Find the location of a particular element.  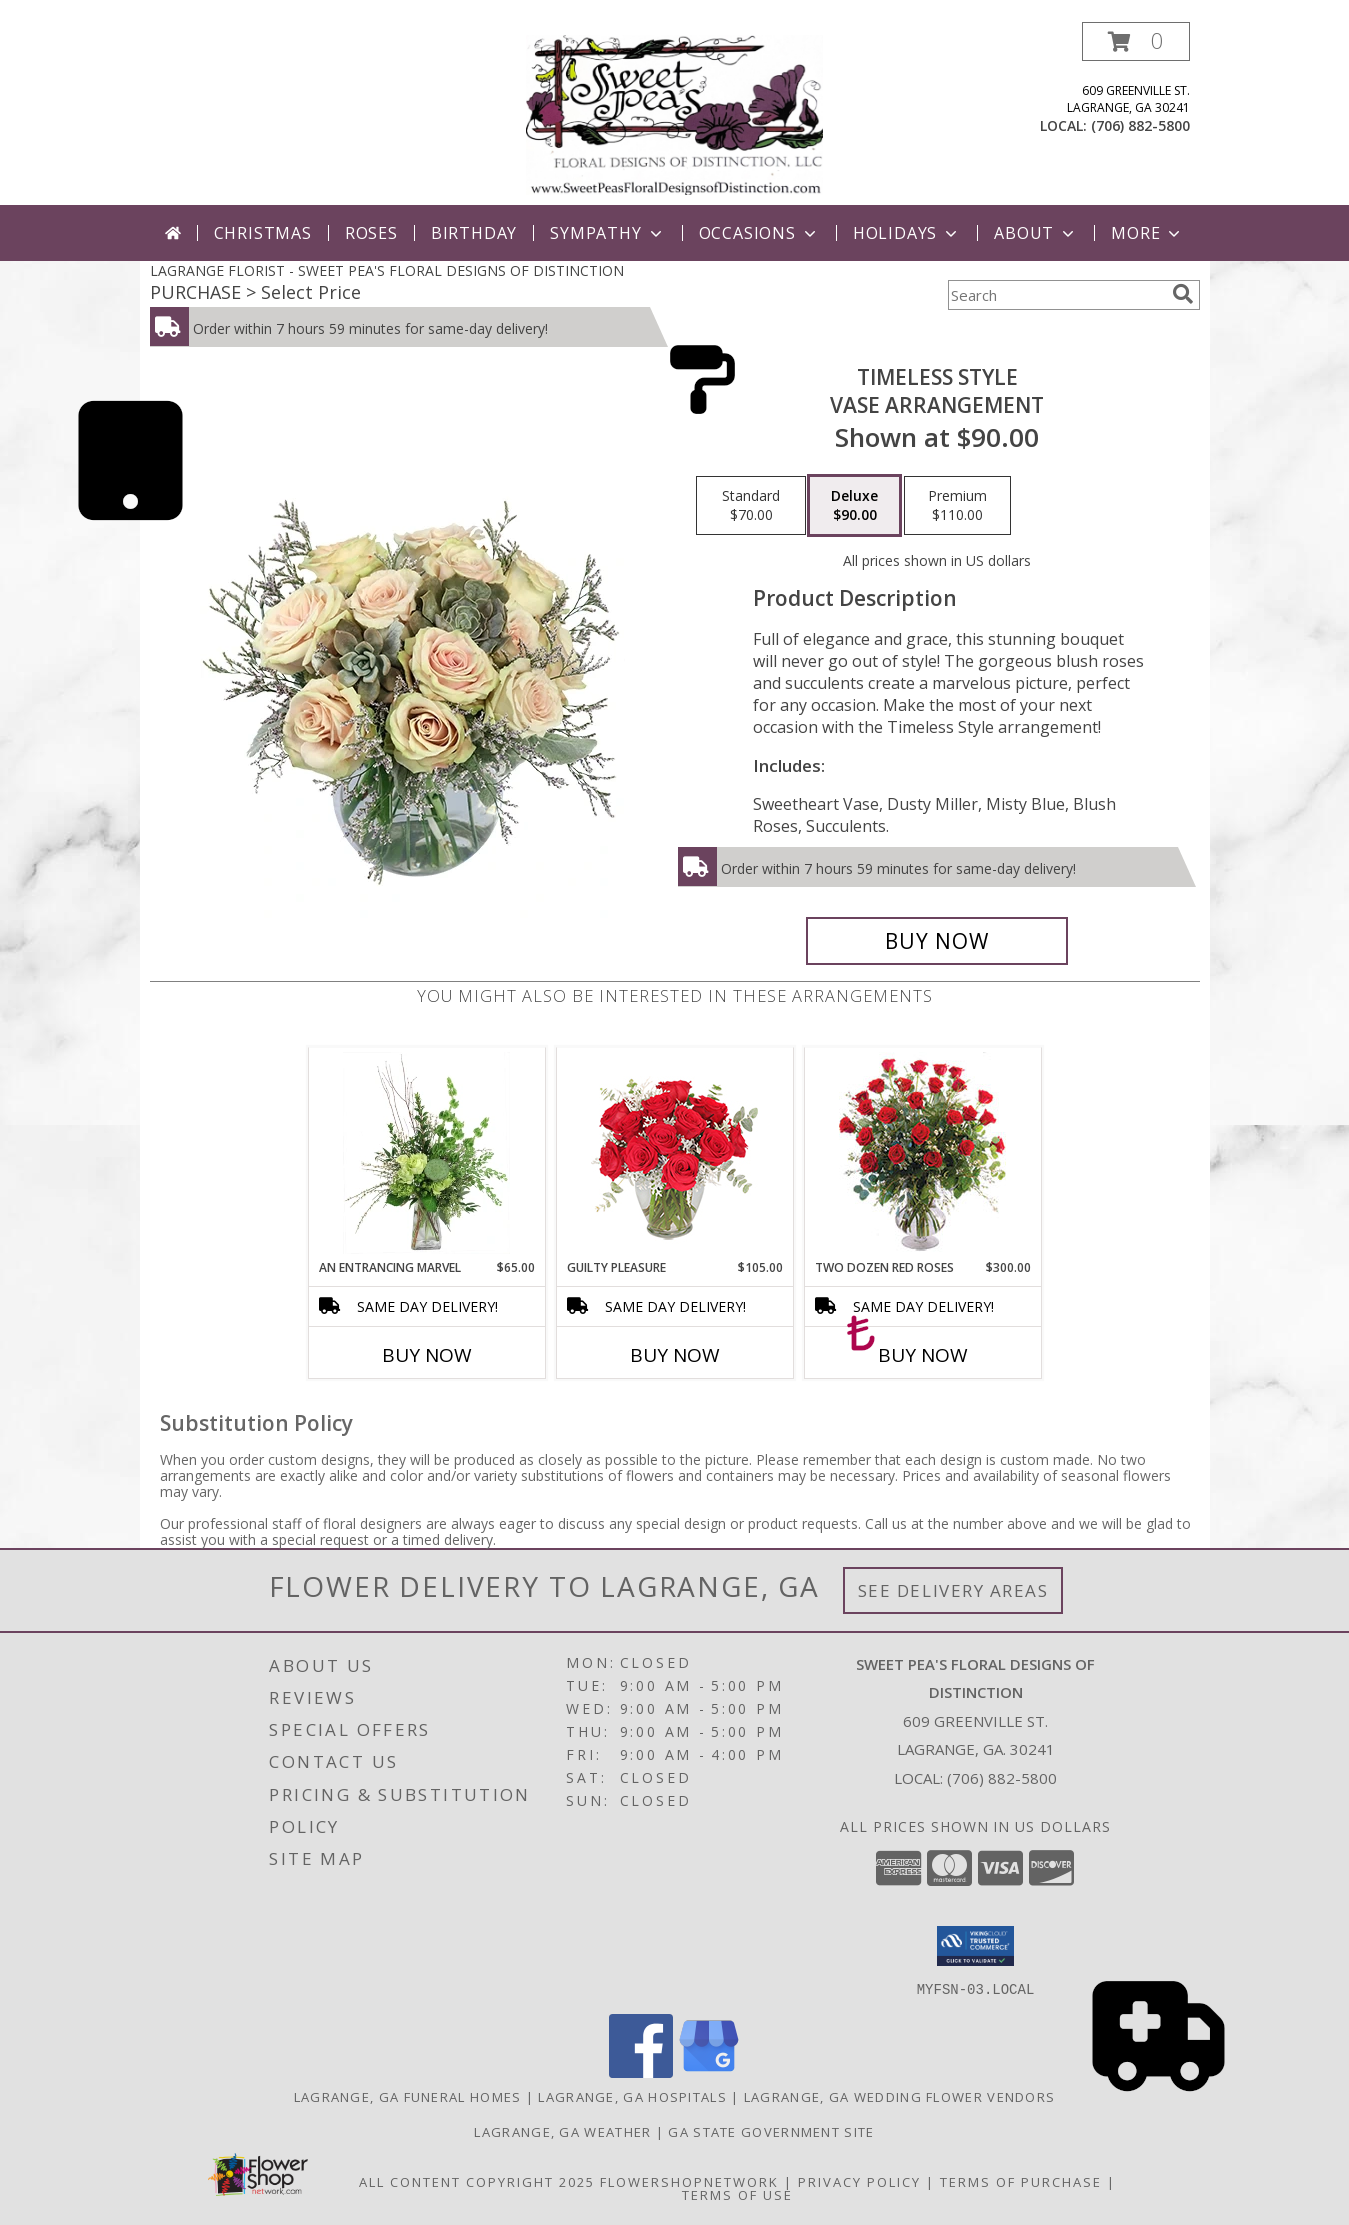

tablet device with home button is located at coordinates (130, 460).